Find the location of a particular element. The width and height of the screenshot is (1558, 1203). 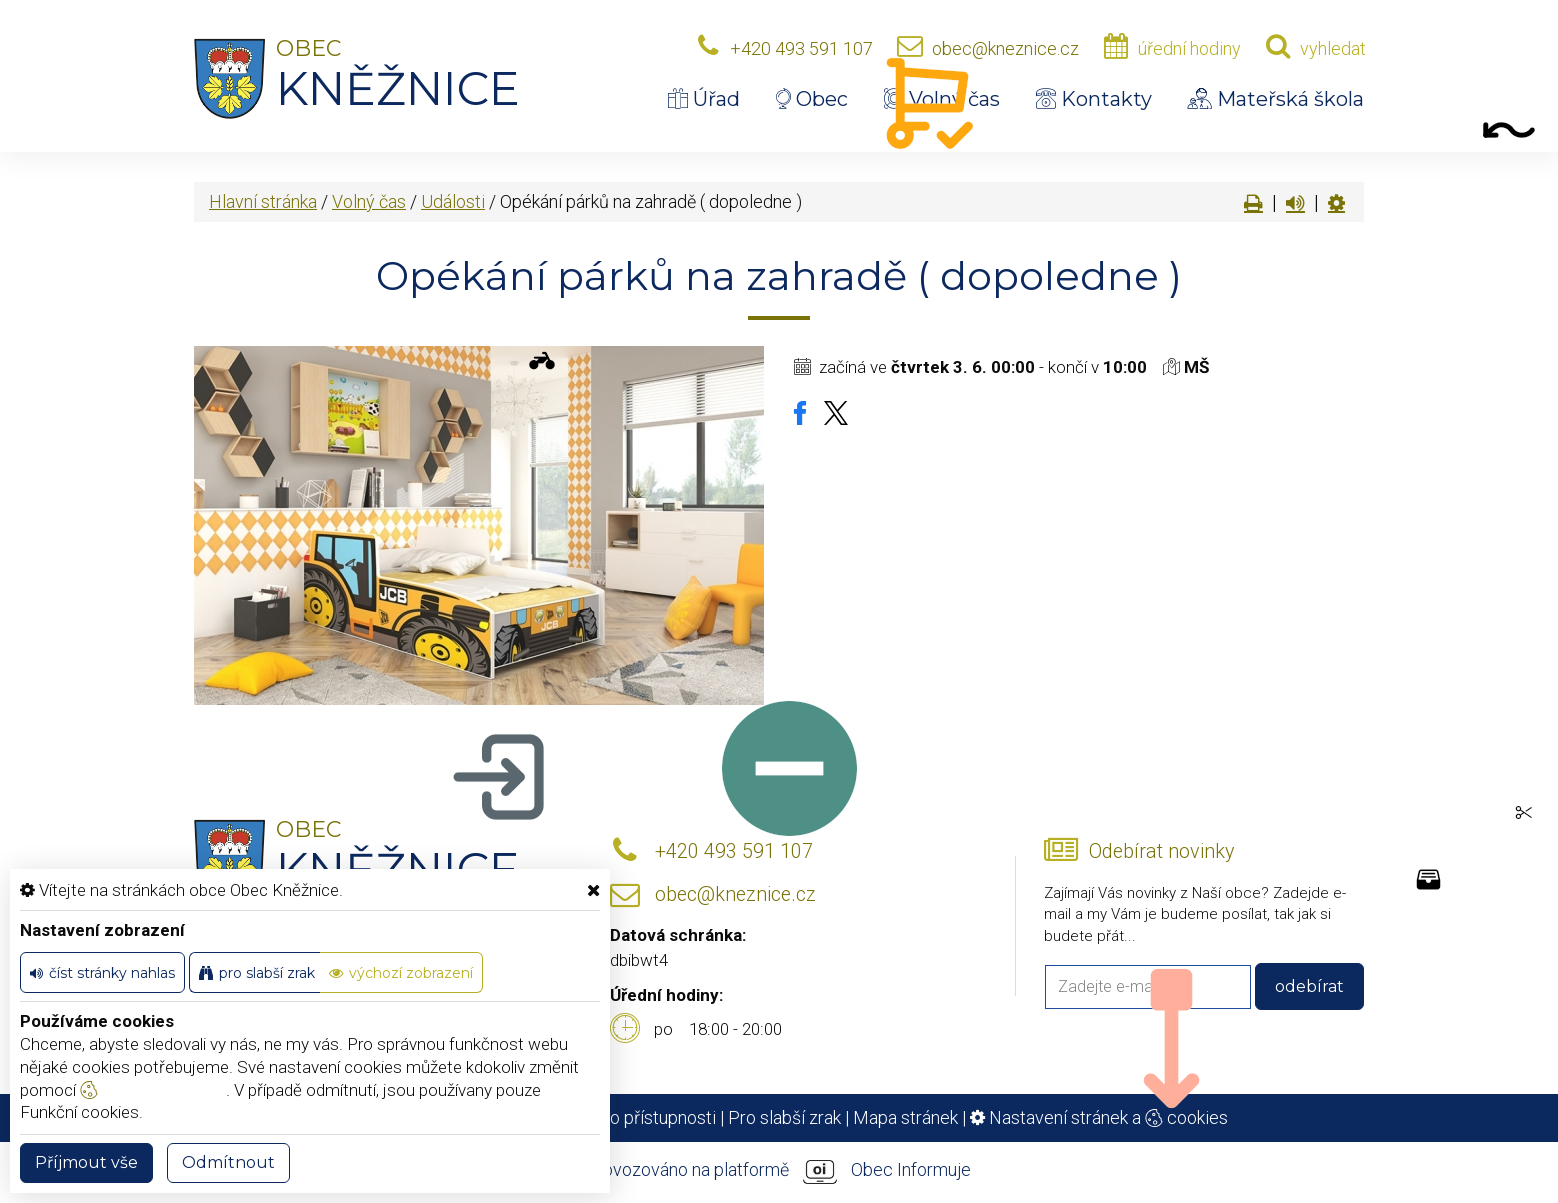

download or save content is located at coordinates (1171, 1038).